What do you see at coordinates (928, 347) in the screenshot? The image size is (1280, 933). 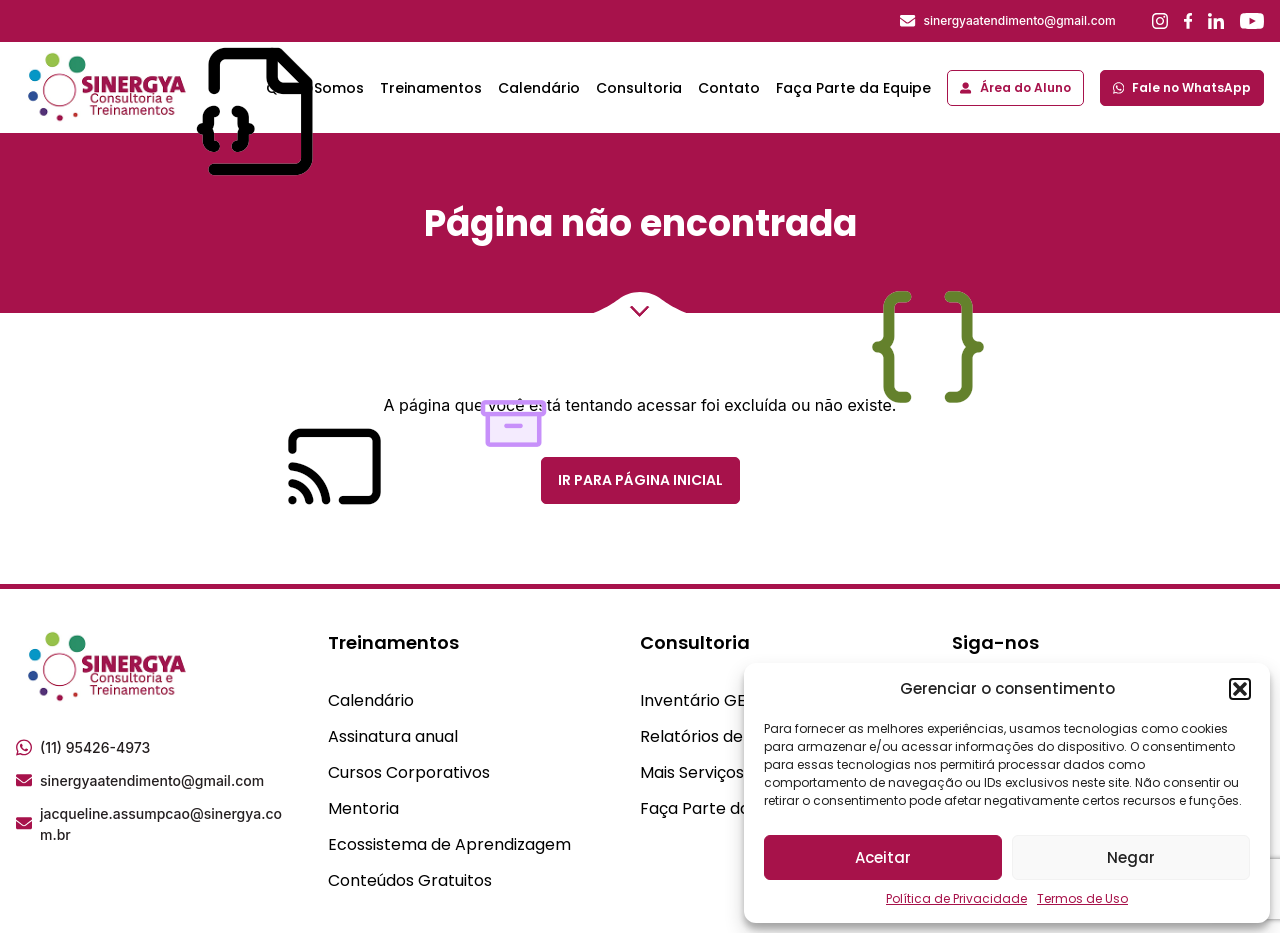 I see `view or edit JSON data` at bounding box center [928, 347].